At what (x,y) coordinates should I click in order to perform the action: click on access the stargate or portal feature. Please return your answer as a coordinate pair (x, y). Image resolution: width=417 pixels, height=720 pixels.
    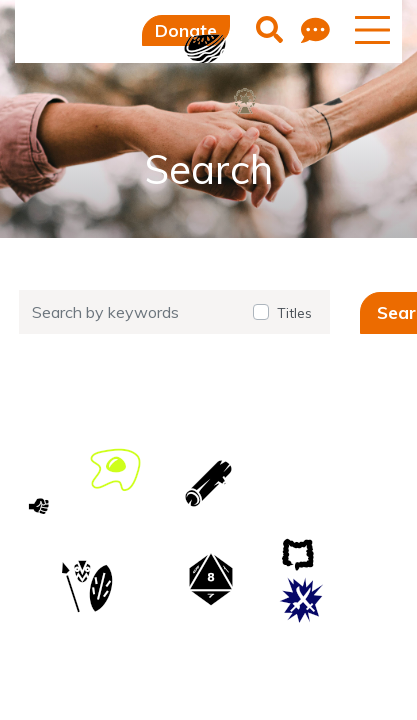
    Looking at the image, I should click on (245, 101).